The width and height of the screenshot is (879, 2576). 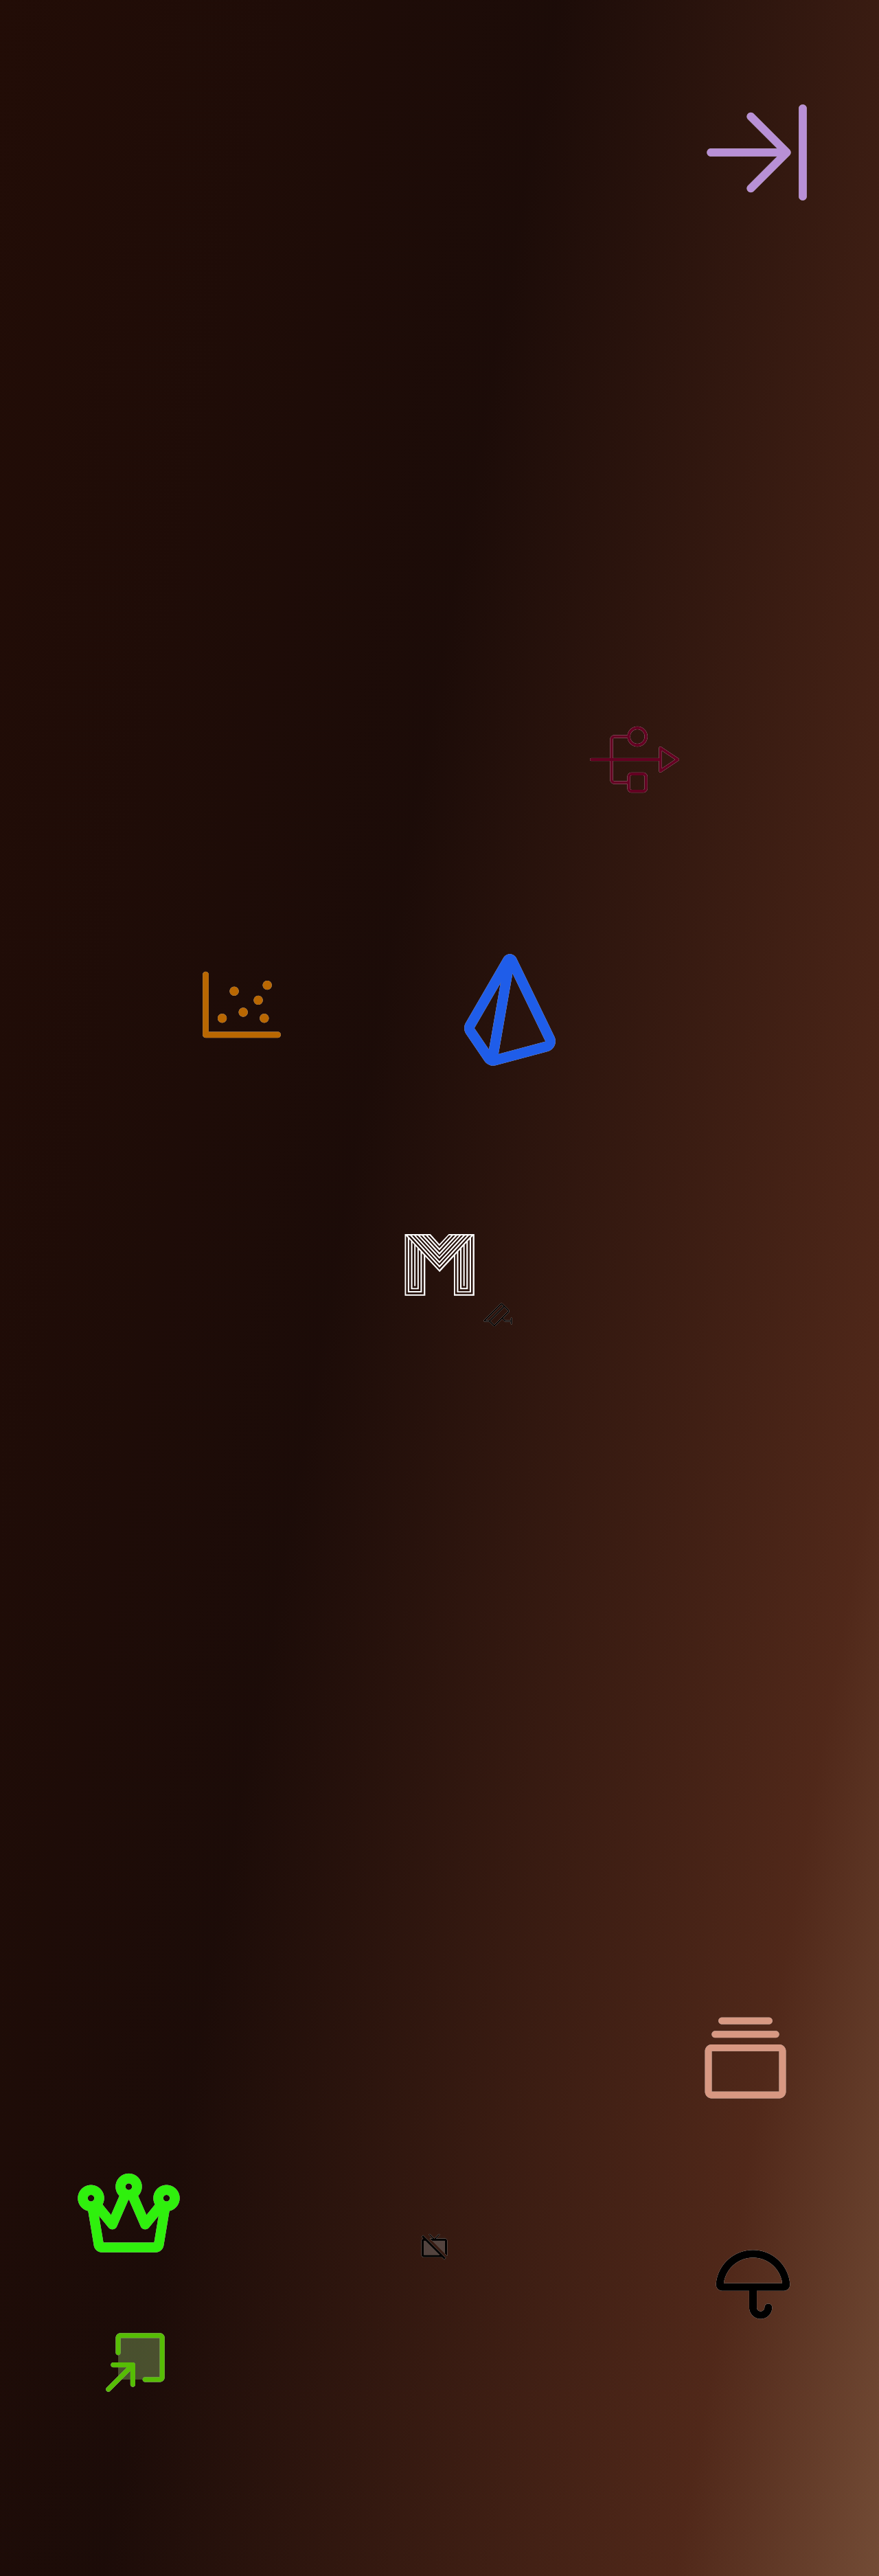 What do you see at coordinates (753, 2284) in the screenshot?
I see `indicates weather protection or rain forecast` at bounding box center [753, 2284].